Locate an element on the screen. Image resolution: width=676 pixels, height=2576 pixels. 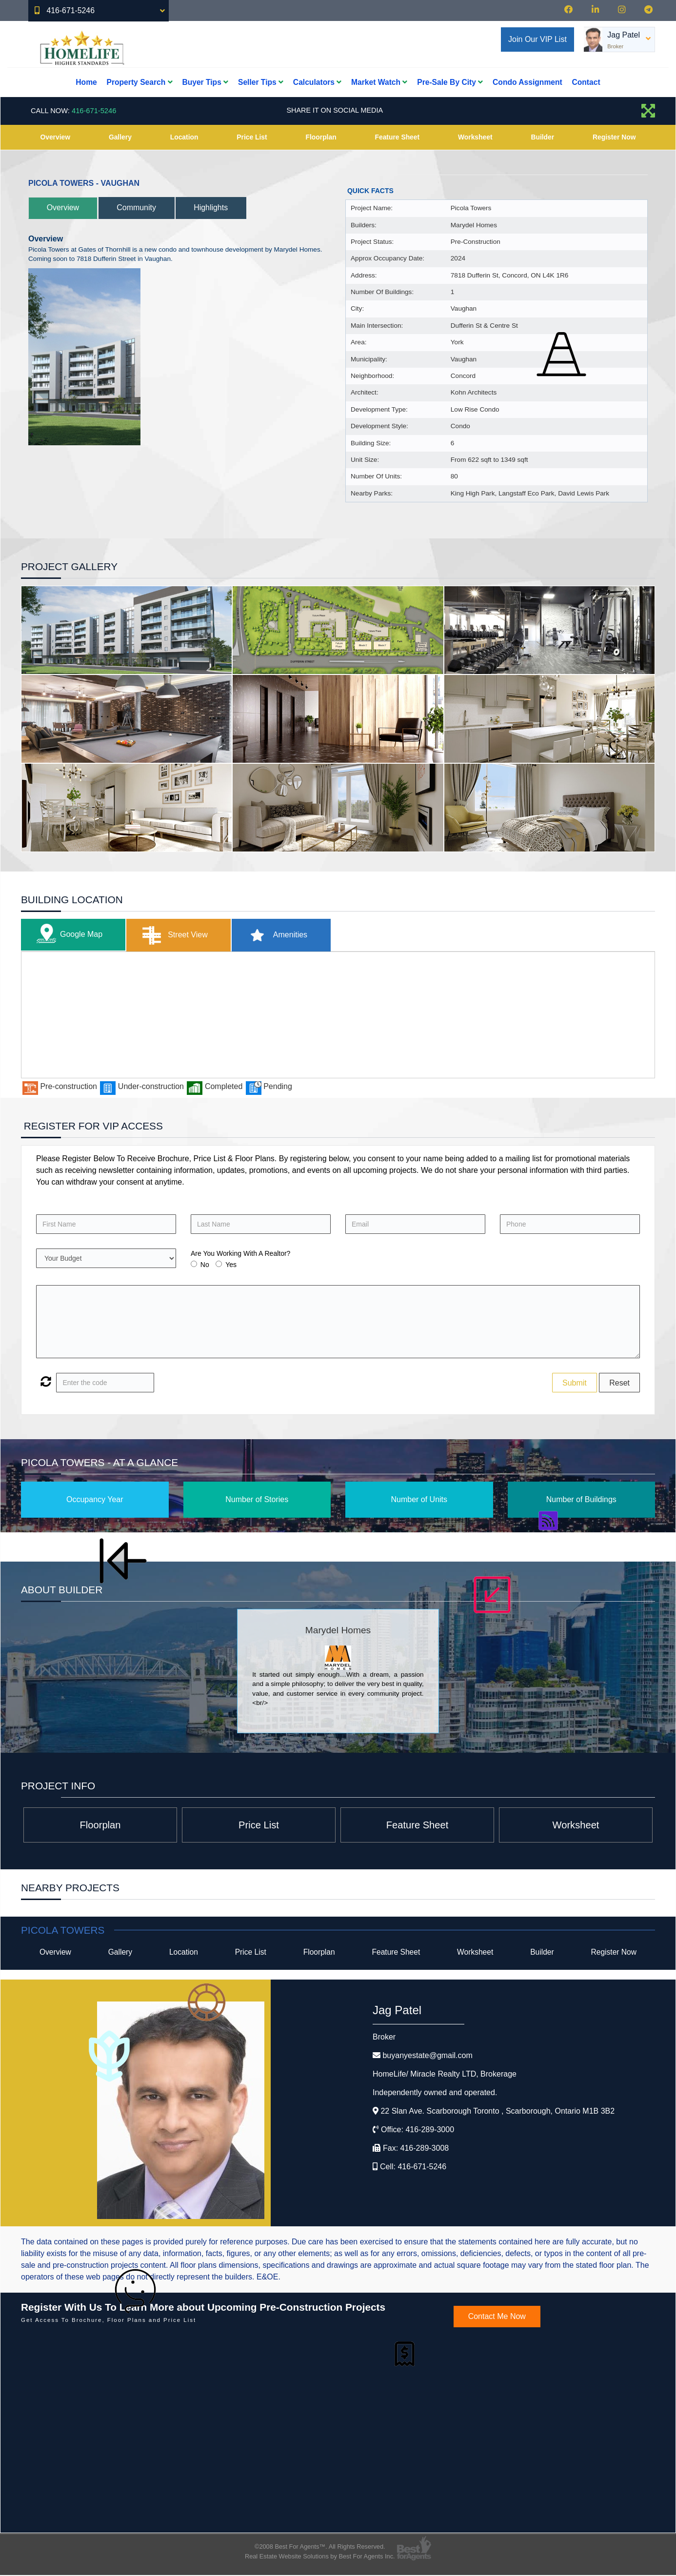
indicates a work in progress or under construction area is located at coordinates (561, 355).